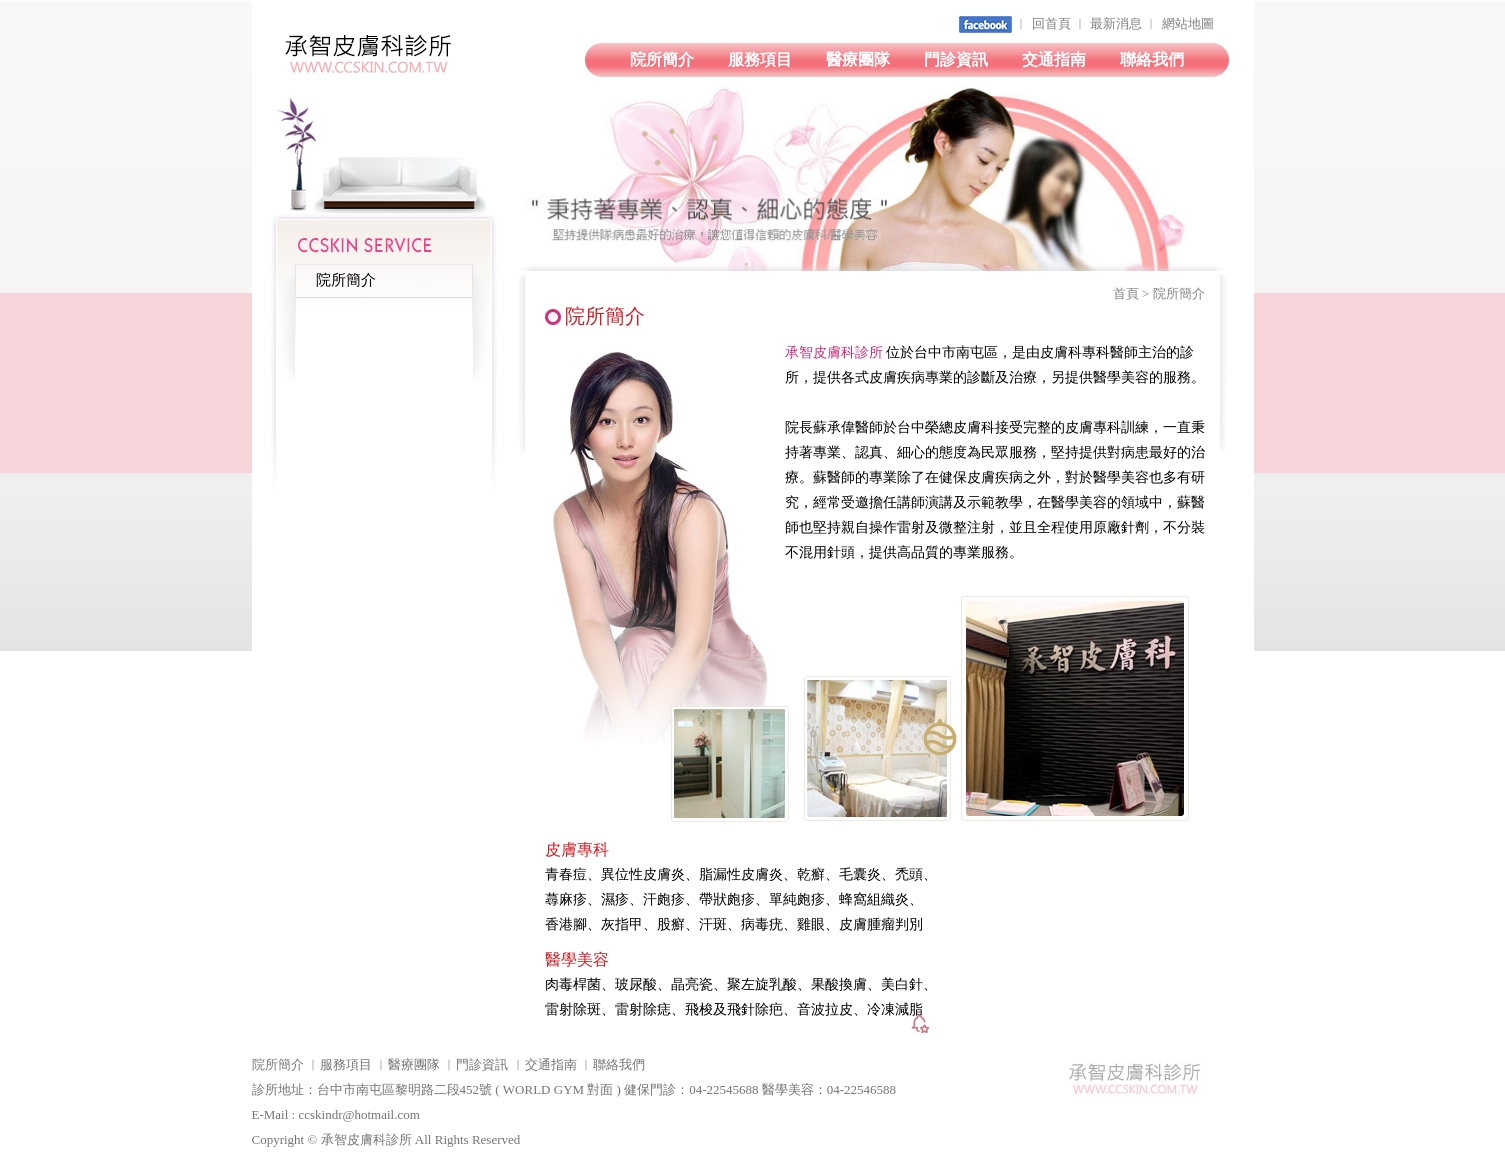 The image size is (1505, 1172). I want to click on holiday or seasonal decoration indicator, so click(940, 737).